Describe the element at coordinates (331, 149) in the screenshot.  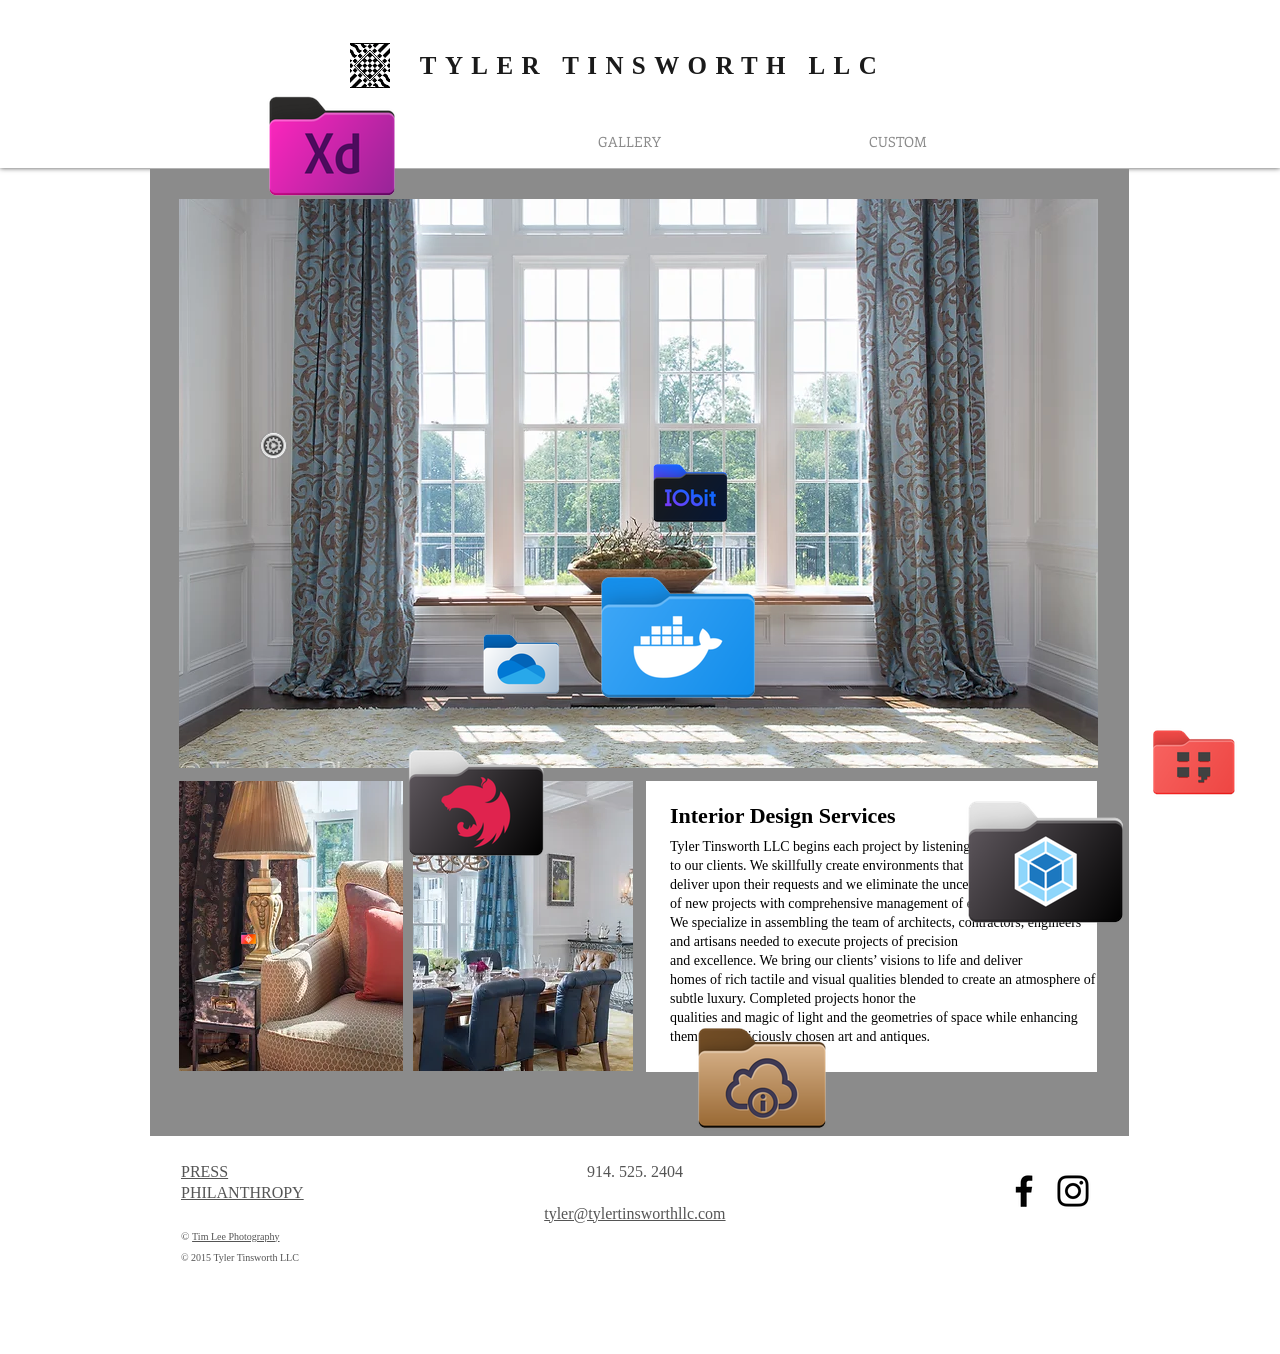
I see `open folder containing Adobe XD project files` at that location.